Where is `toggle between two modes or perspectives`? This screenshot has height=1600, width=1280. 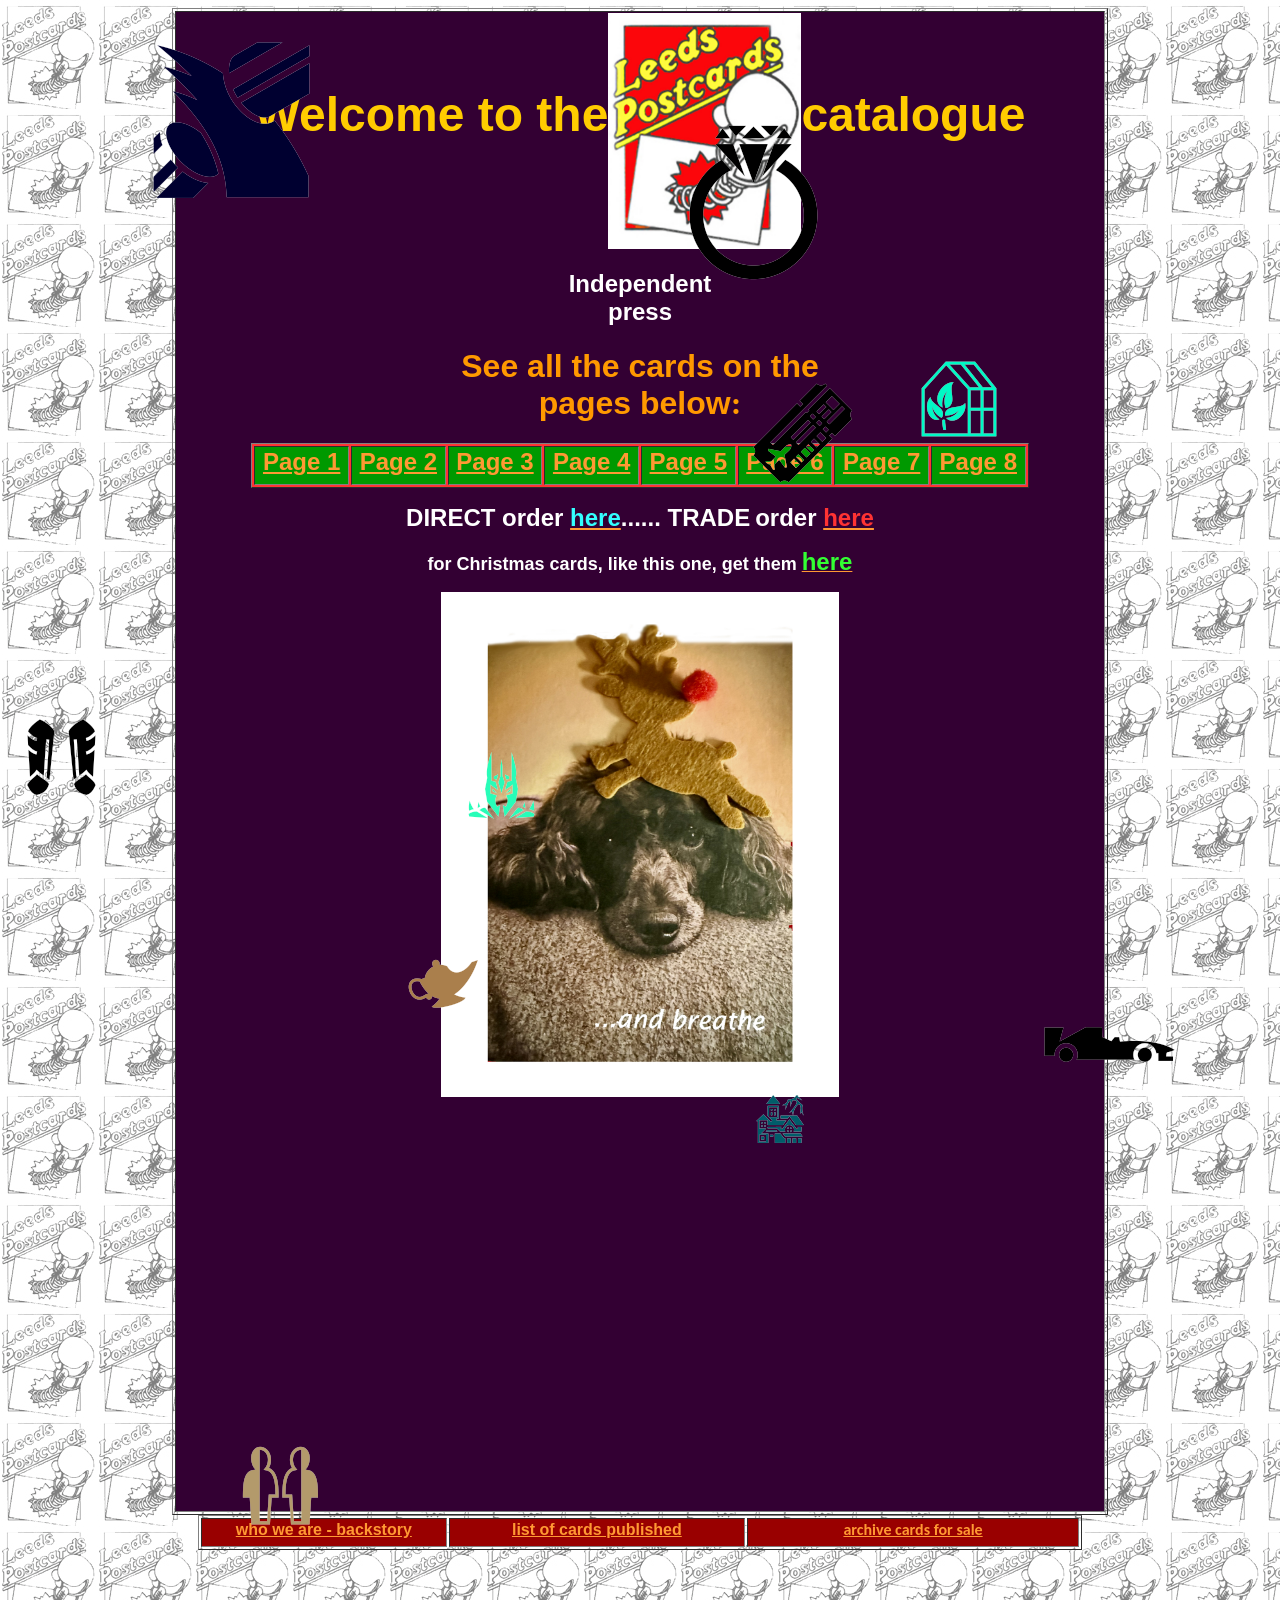
toggle between two modes or perspectives is located at coordinates (280, 1485).